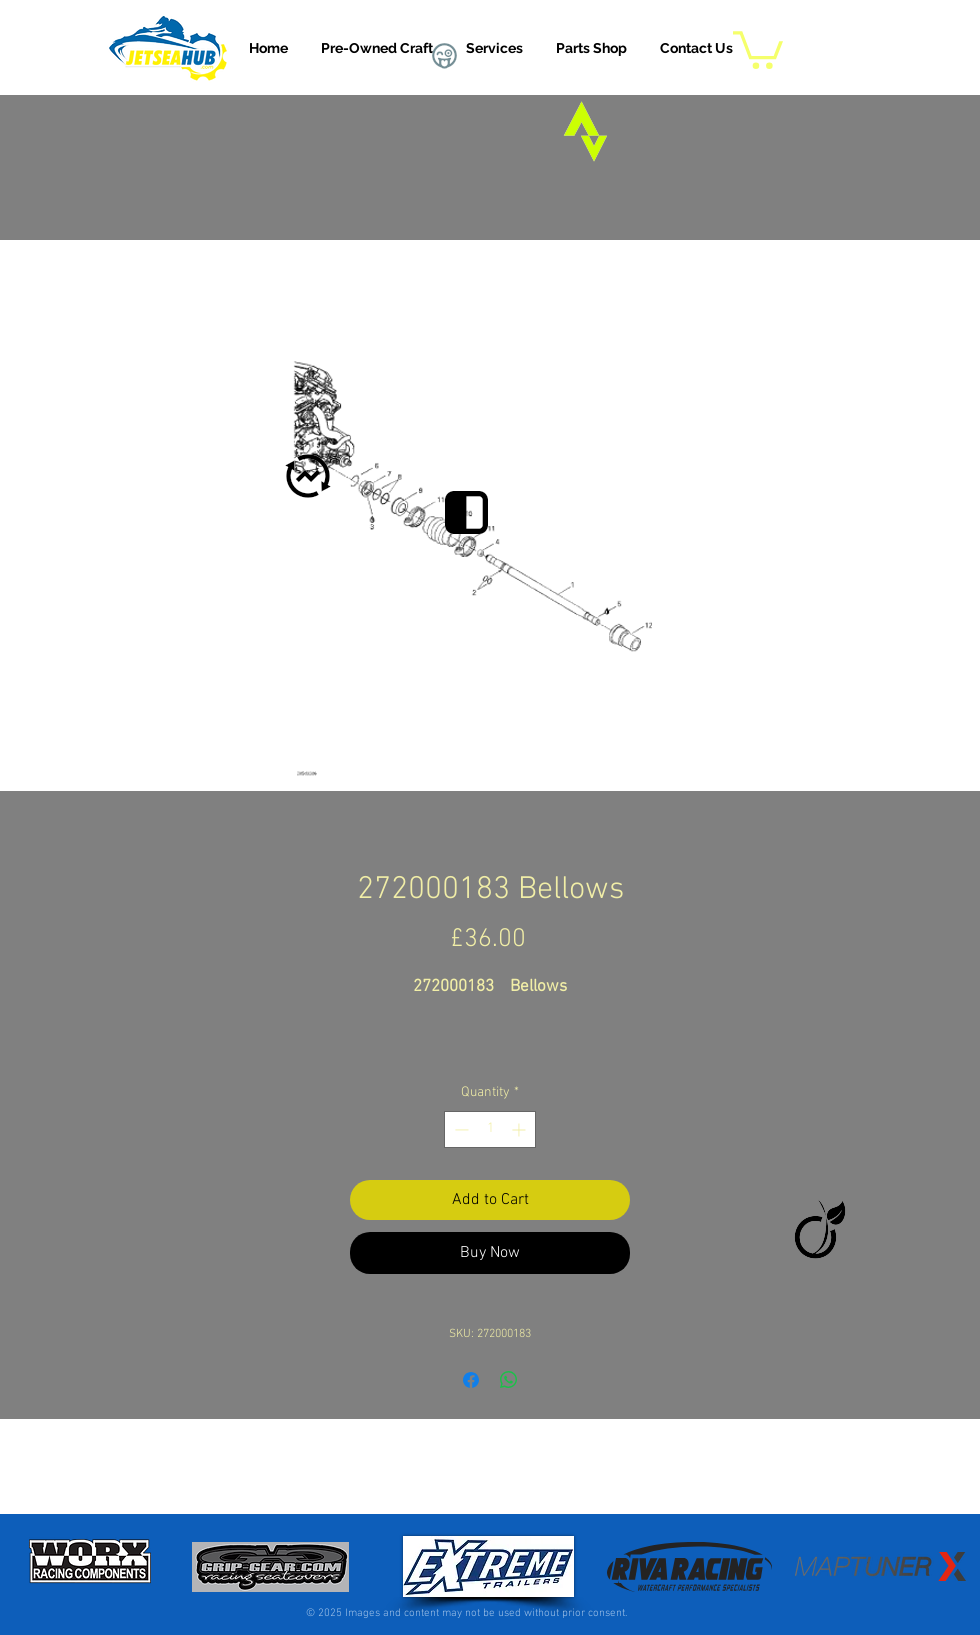 The width and height of the screenshot is (980, 1635). I want to click on open the Strava app, so click(585, 131).